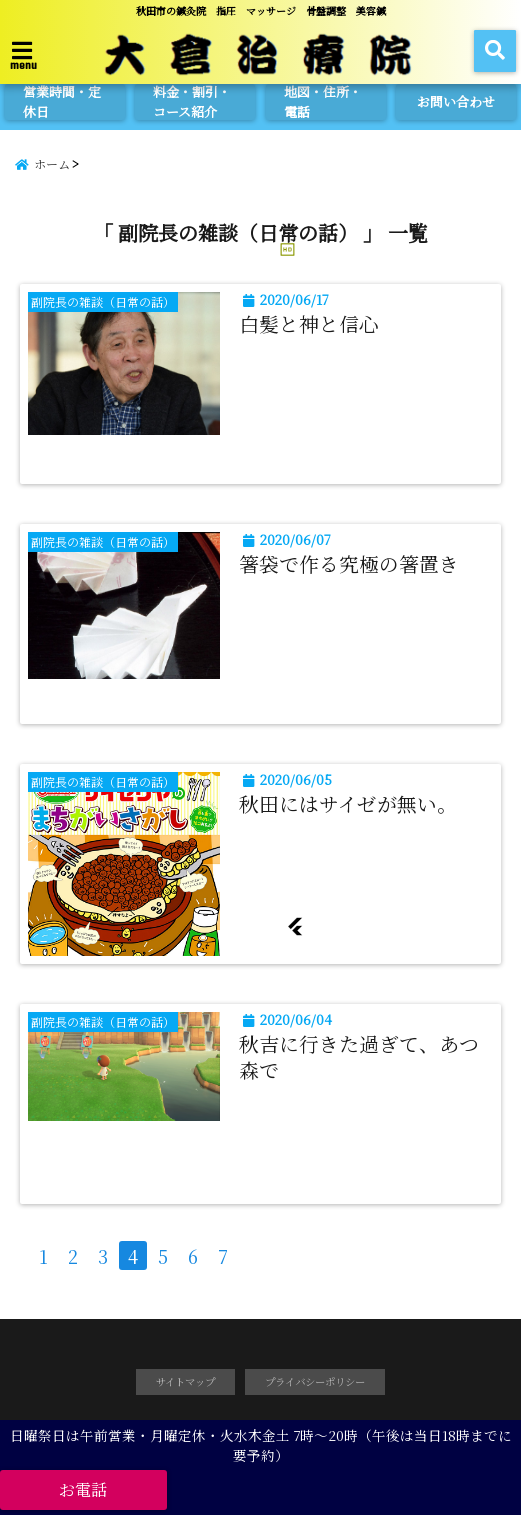 The width and height of the screenshot is (521, 1515). Describe the element at coordinates (295, 926) in the screenshot. I see `Flutter framework logo` at that location.